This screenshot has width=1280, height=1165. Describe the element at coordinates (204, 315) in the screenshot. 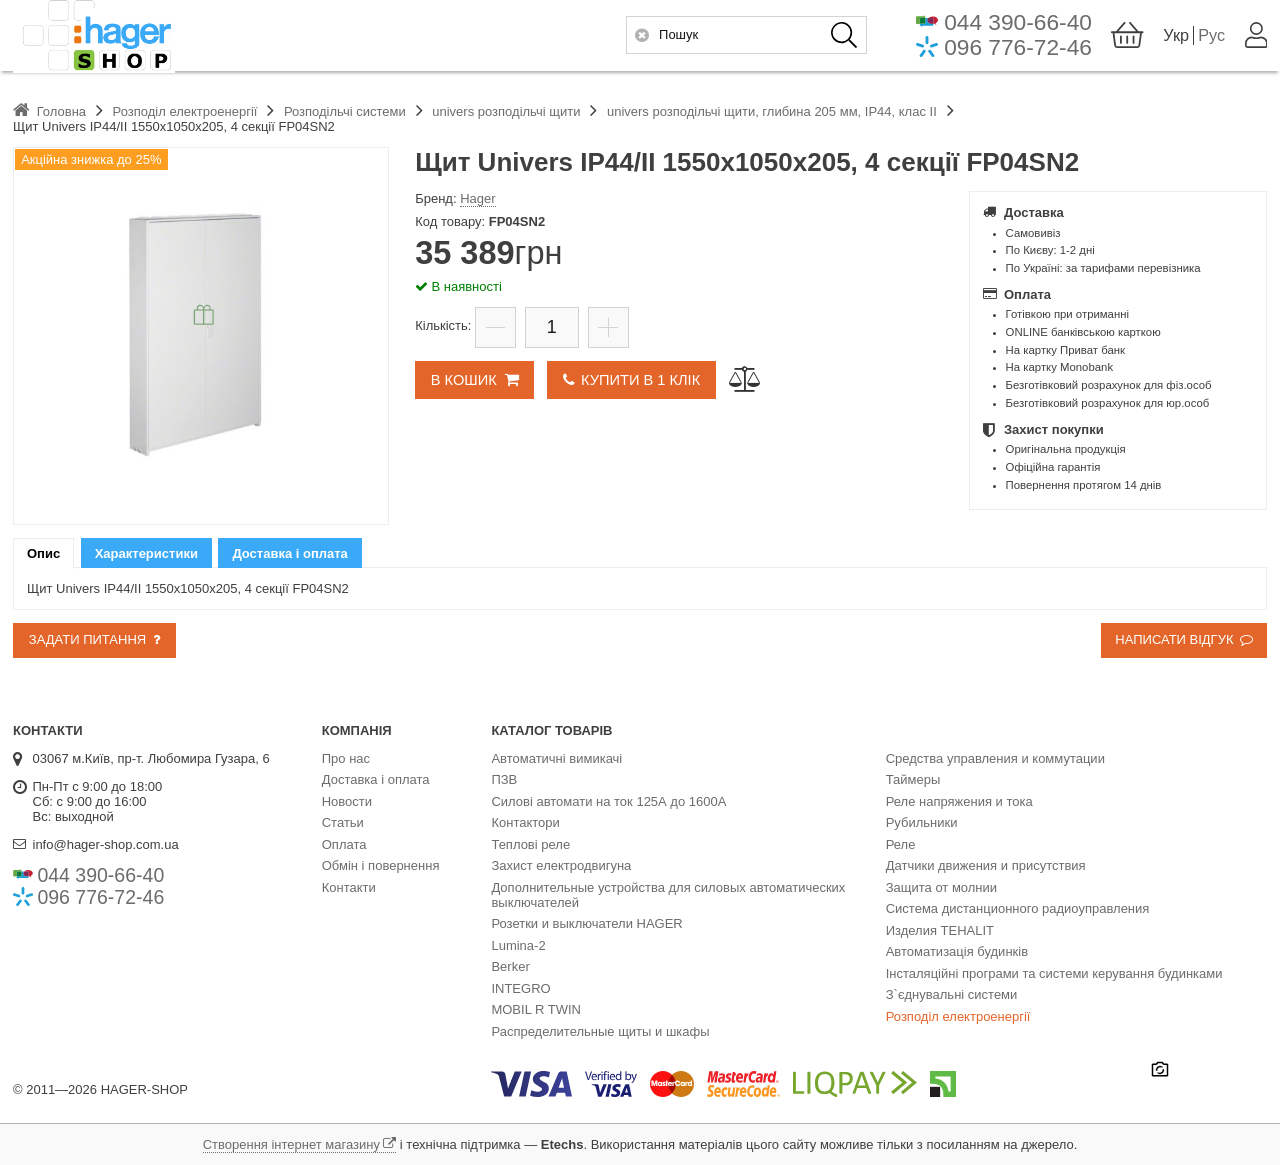

I see `access gifts or rewards` at that location.